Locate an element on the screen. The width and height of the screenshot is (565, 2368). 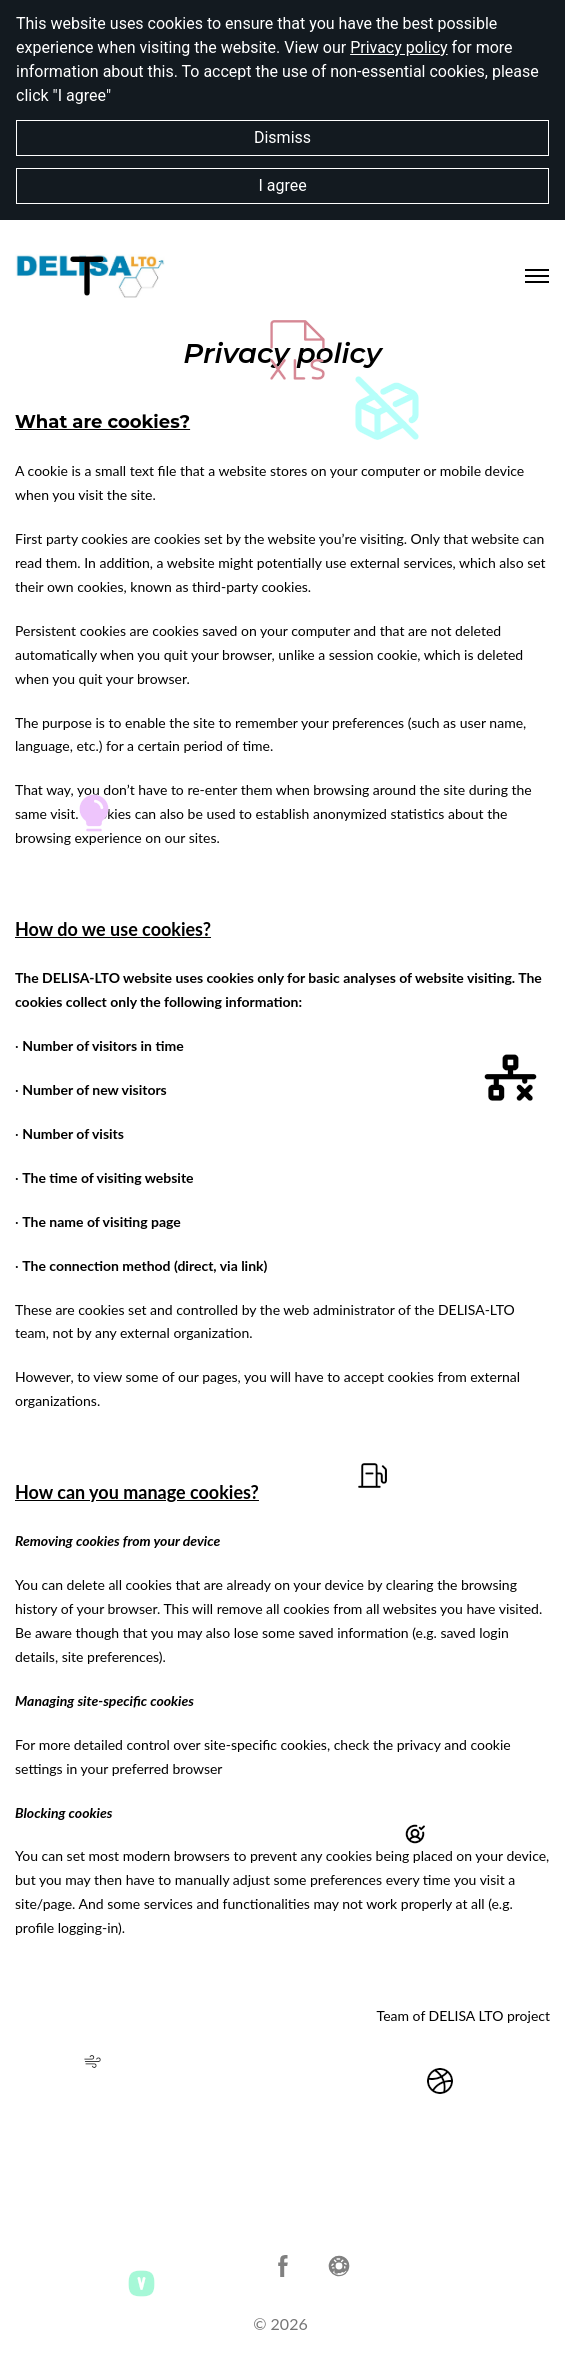
indicates current wind conditions is located at coordinates (92, 2061).